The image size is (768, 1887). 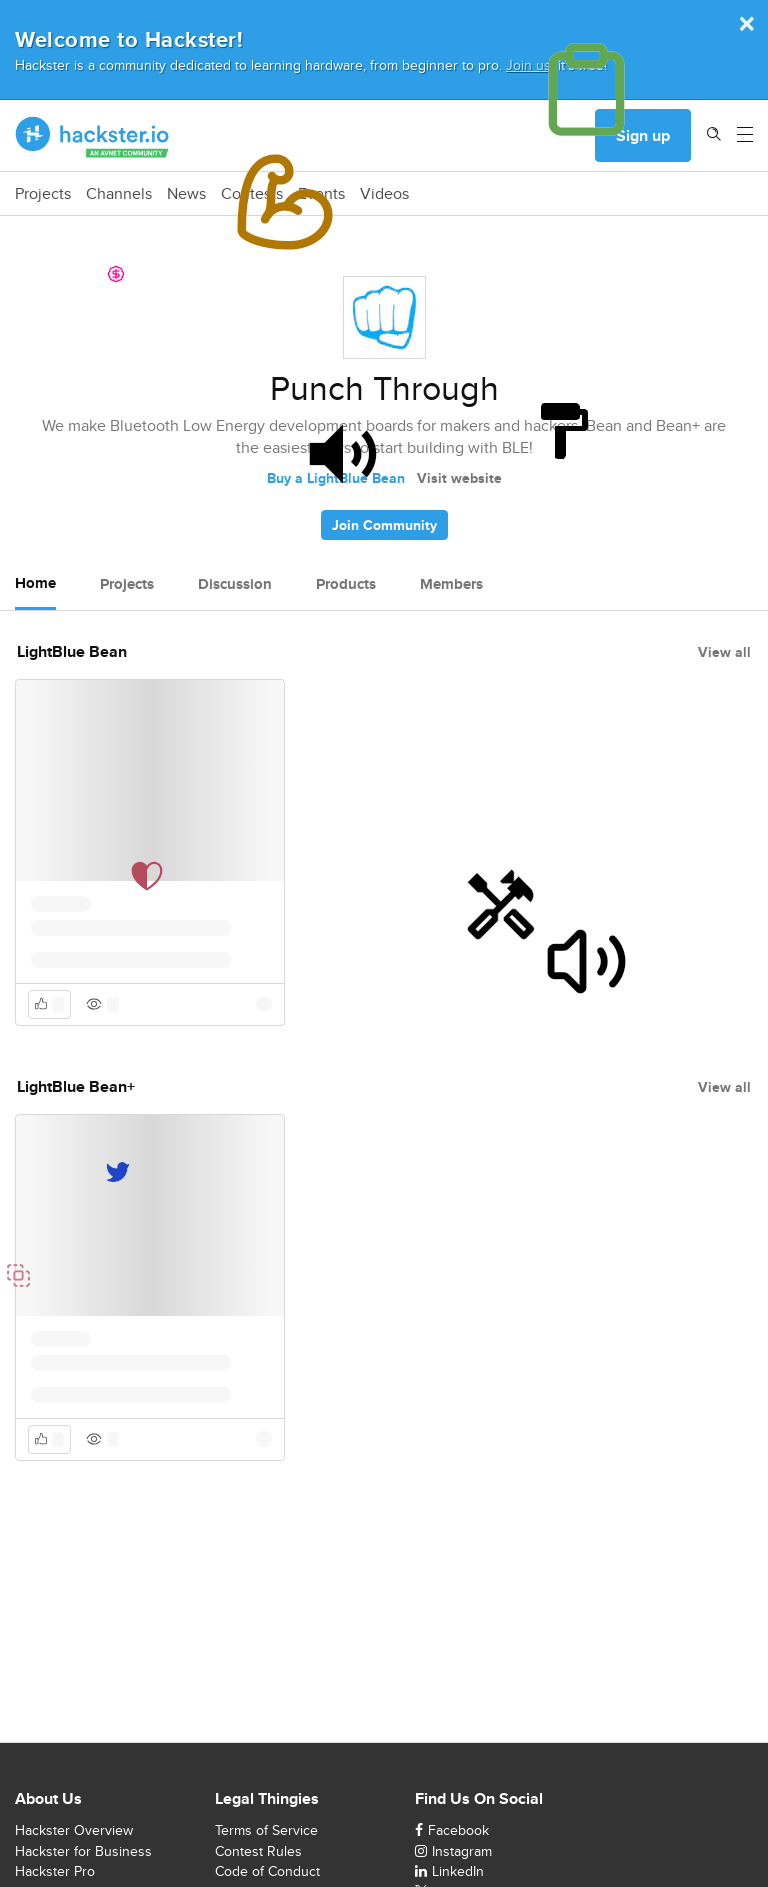 I want to click on adjust audio volume level, so click(x=586, y=961).